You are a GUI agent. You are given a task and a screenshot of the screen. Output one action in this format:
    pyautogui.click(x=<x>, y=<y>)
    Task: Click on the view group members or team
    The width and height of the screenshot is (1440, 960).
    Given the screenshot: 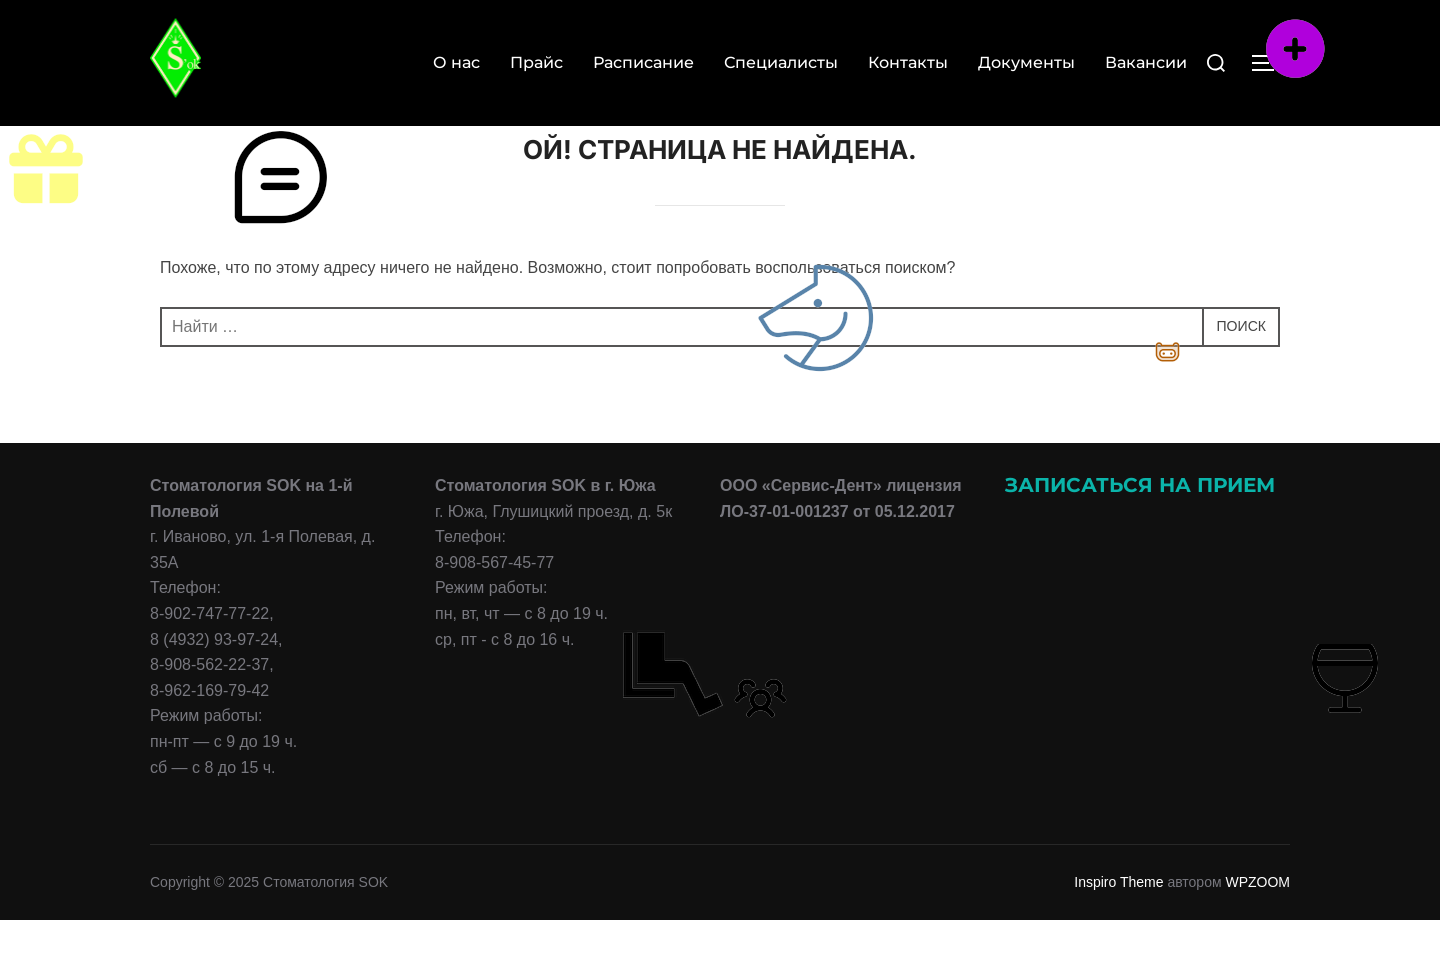 What is the action you would take?
    pyautogui.click(x=760, y=696)
    